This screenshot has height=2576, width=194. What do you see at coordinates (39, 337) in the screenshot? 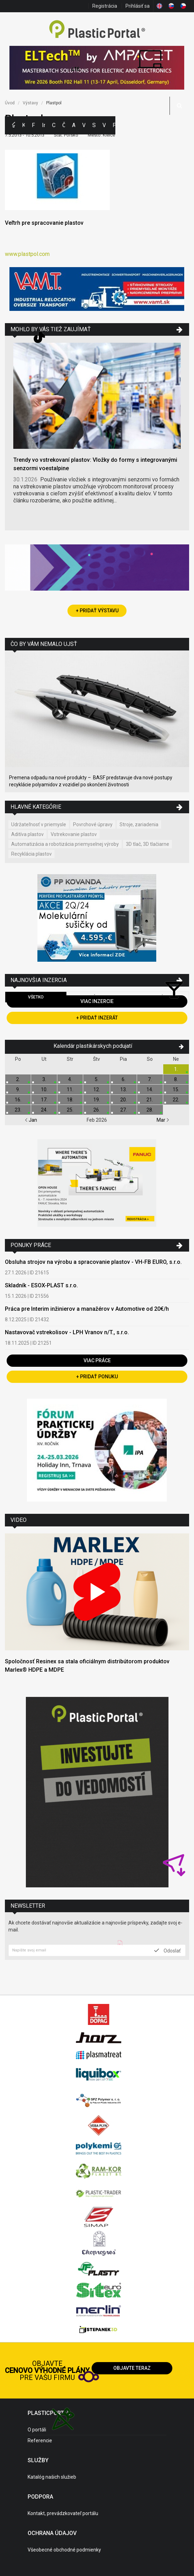
I see `open TikTok app` at bounding box center [39, 337].